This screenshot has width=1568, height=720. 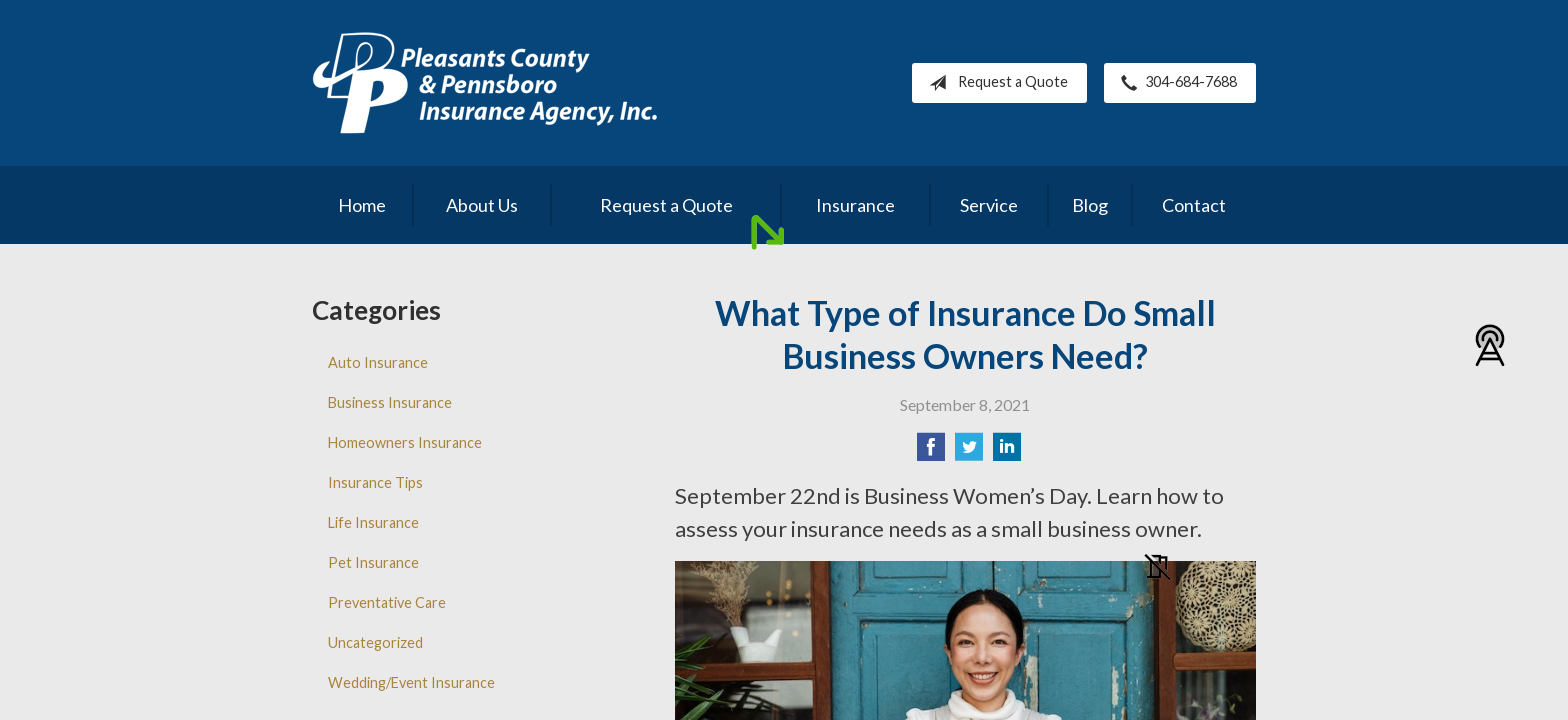 What do you see at coordinates (1158, 566) in the screenshot?
I see `meeting room unavailable` at bounding box center [1158, 566].